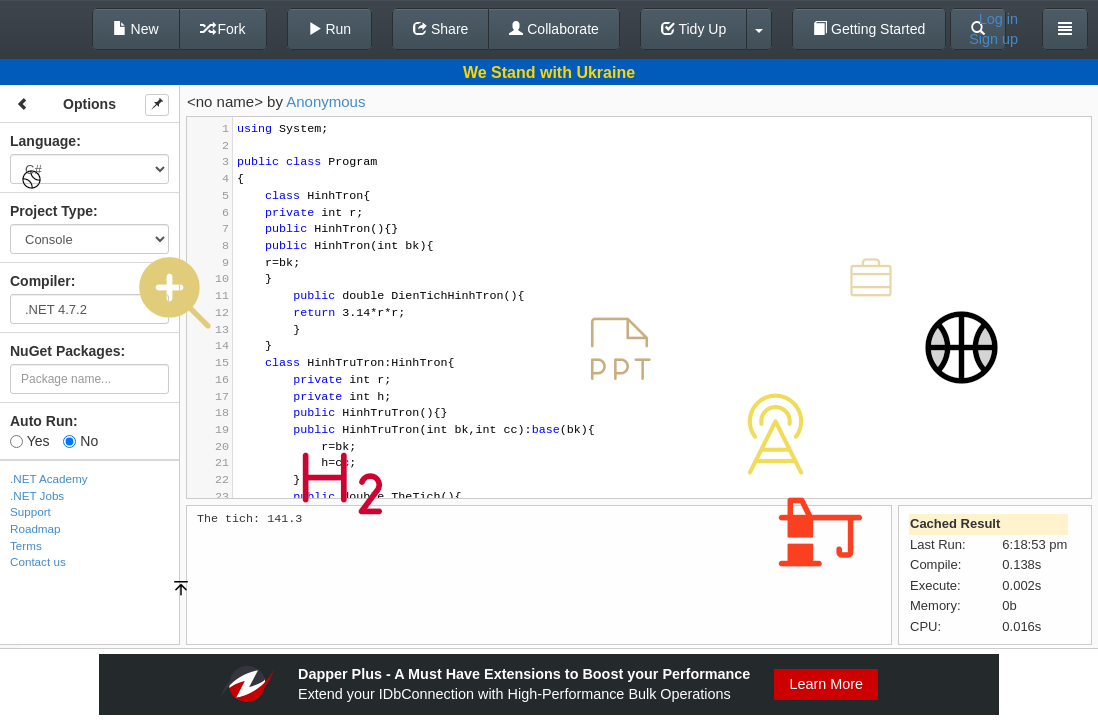 The height and width of the screenshot is (720, 1098). Describe the element at coordinates (338, 482) in the screenshot. I see `format text as heading level 2` at that location.